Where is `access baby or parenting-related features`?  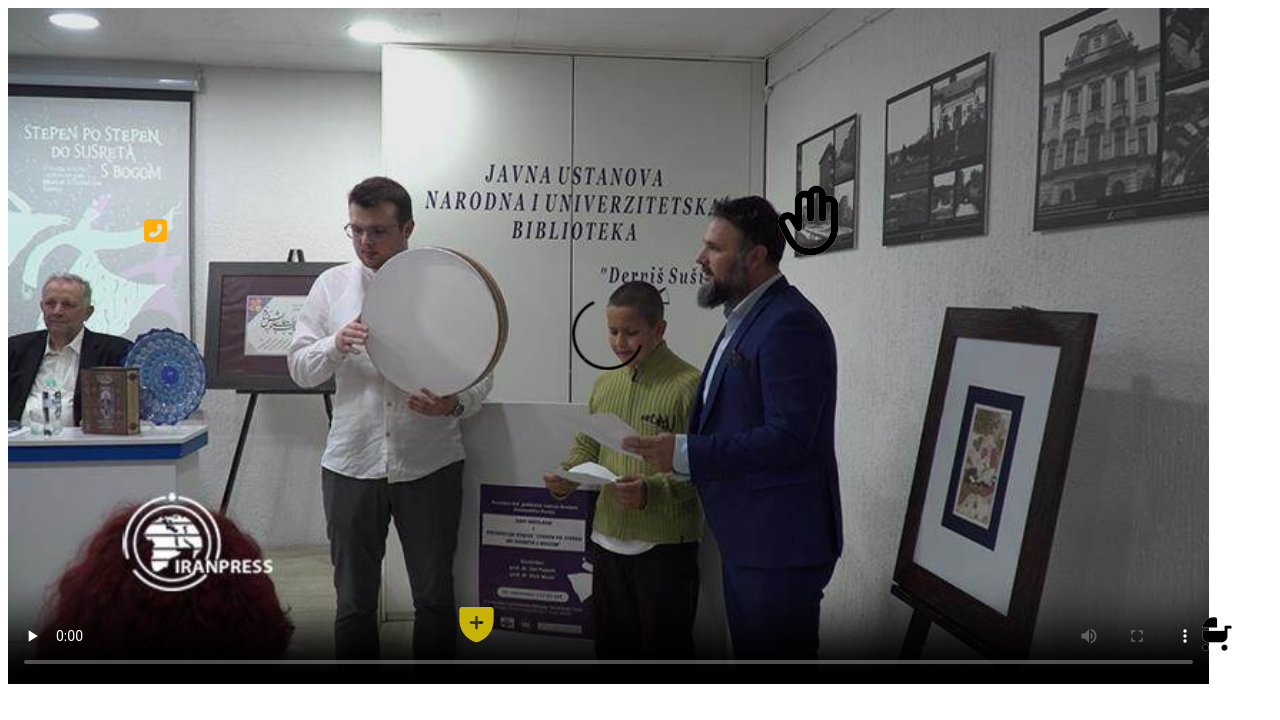 access baby or parenting-related features is located at coordinates (1215, 634).